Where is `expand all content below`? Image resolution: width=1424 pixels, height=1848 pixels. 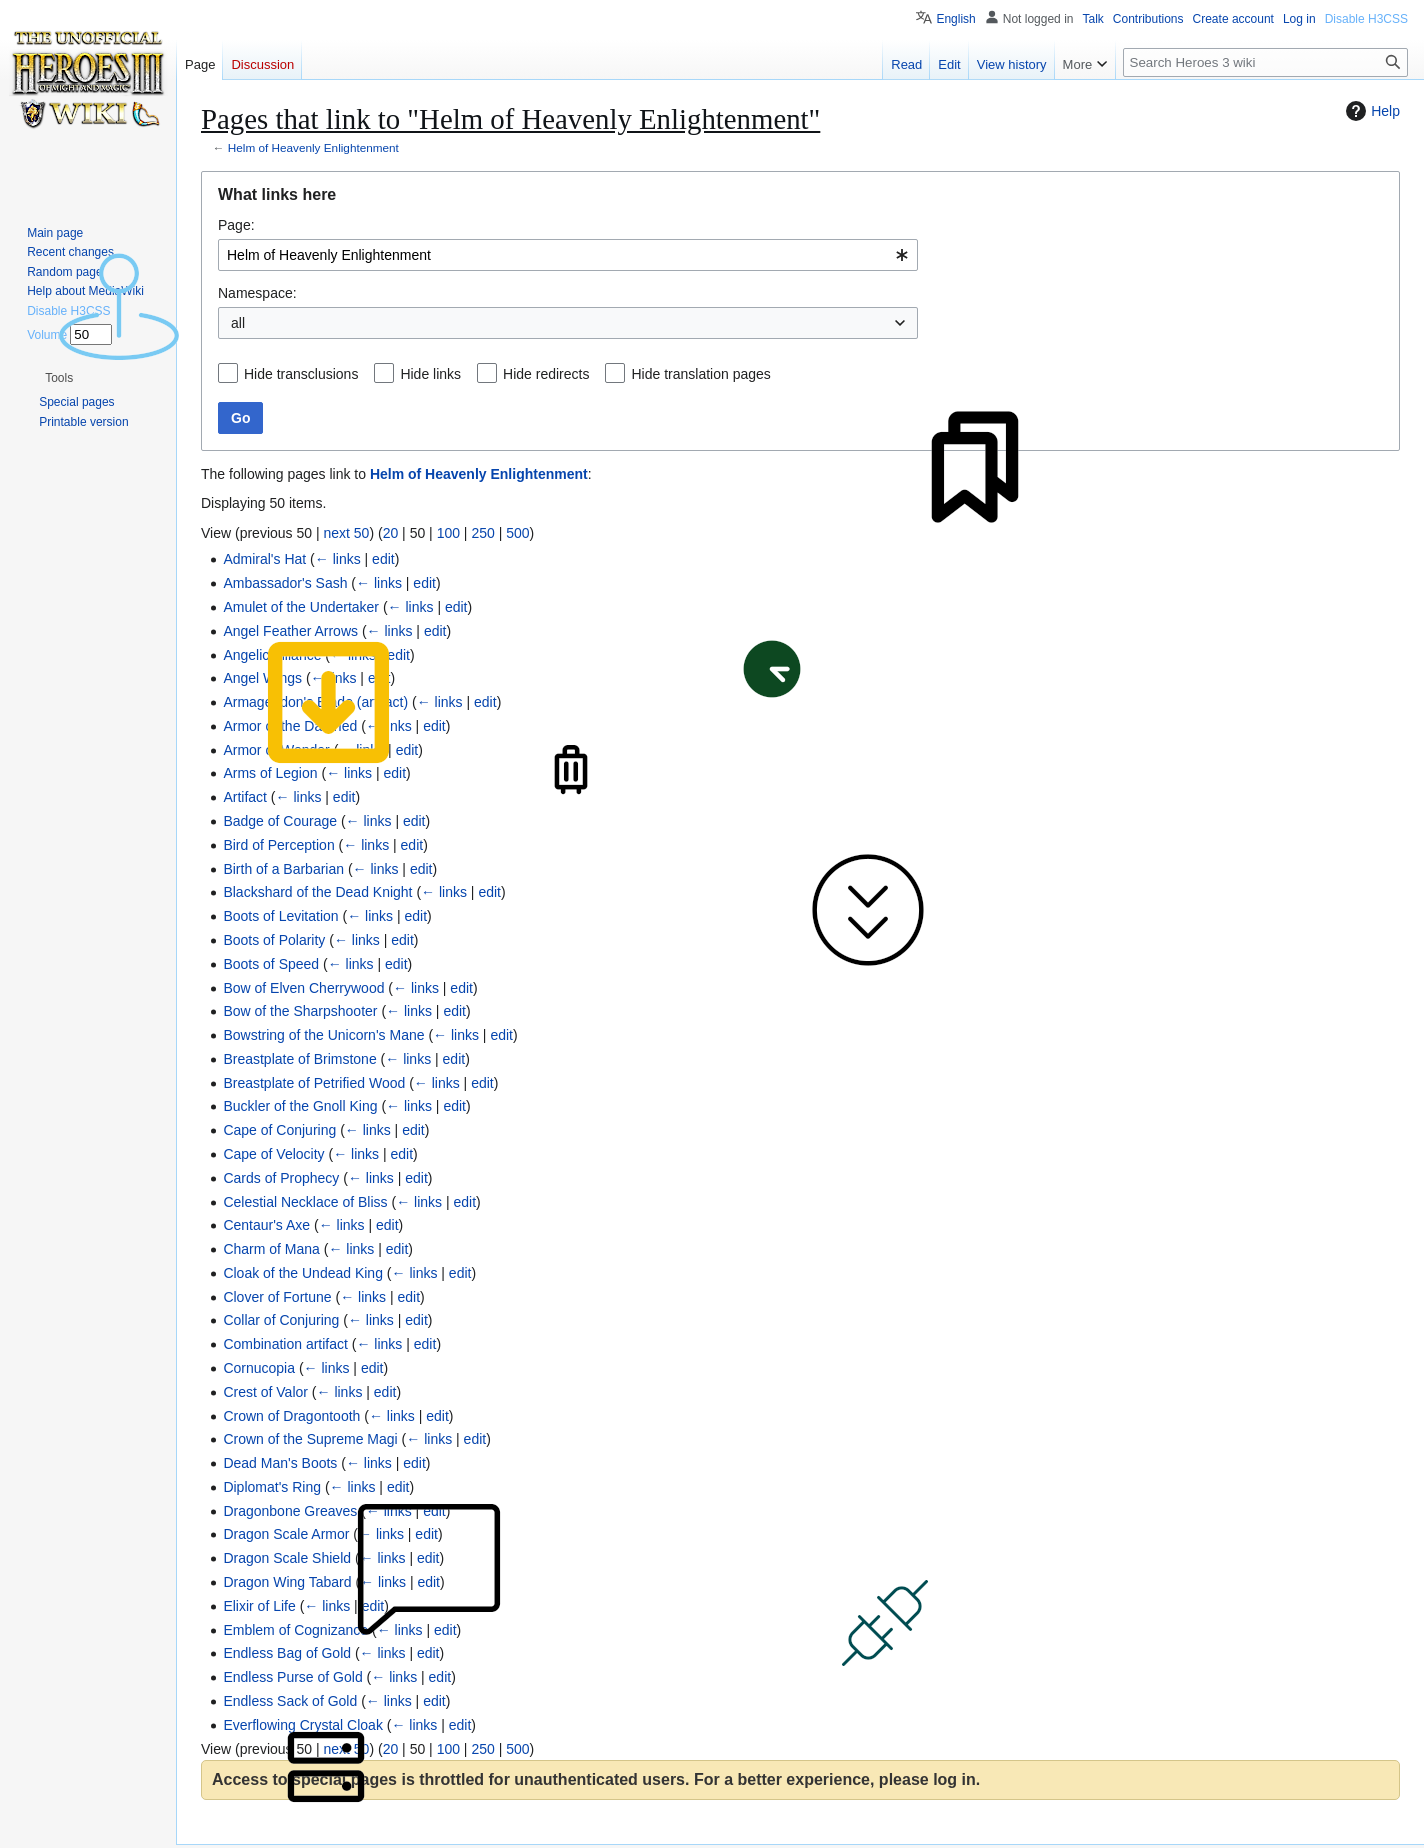
expand all content below is located at coordinates (868, 910).